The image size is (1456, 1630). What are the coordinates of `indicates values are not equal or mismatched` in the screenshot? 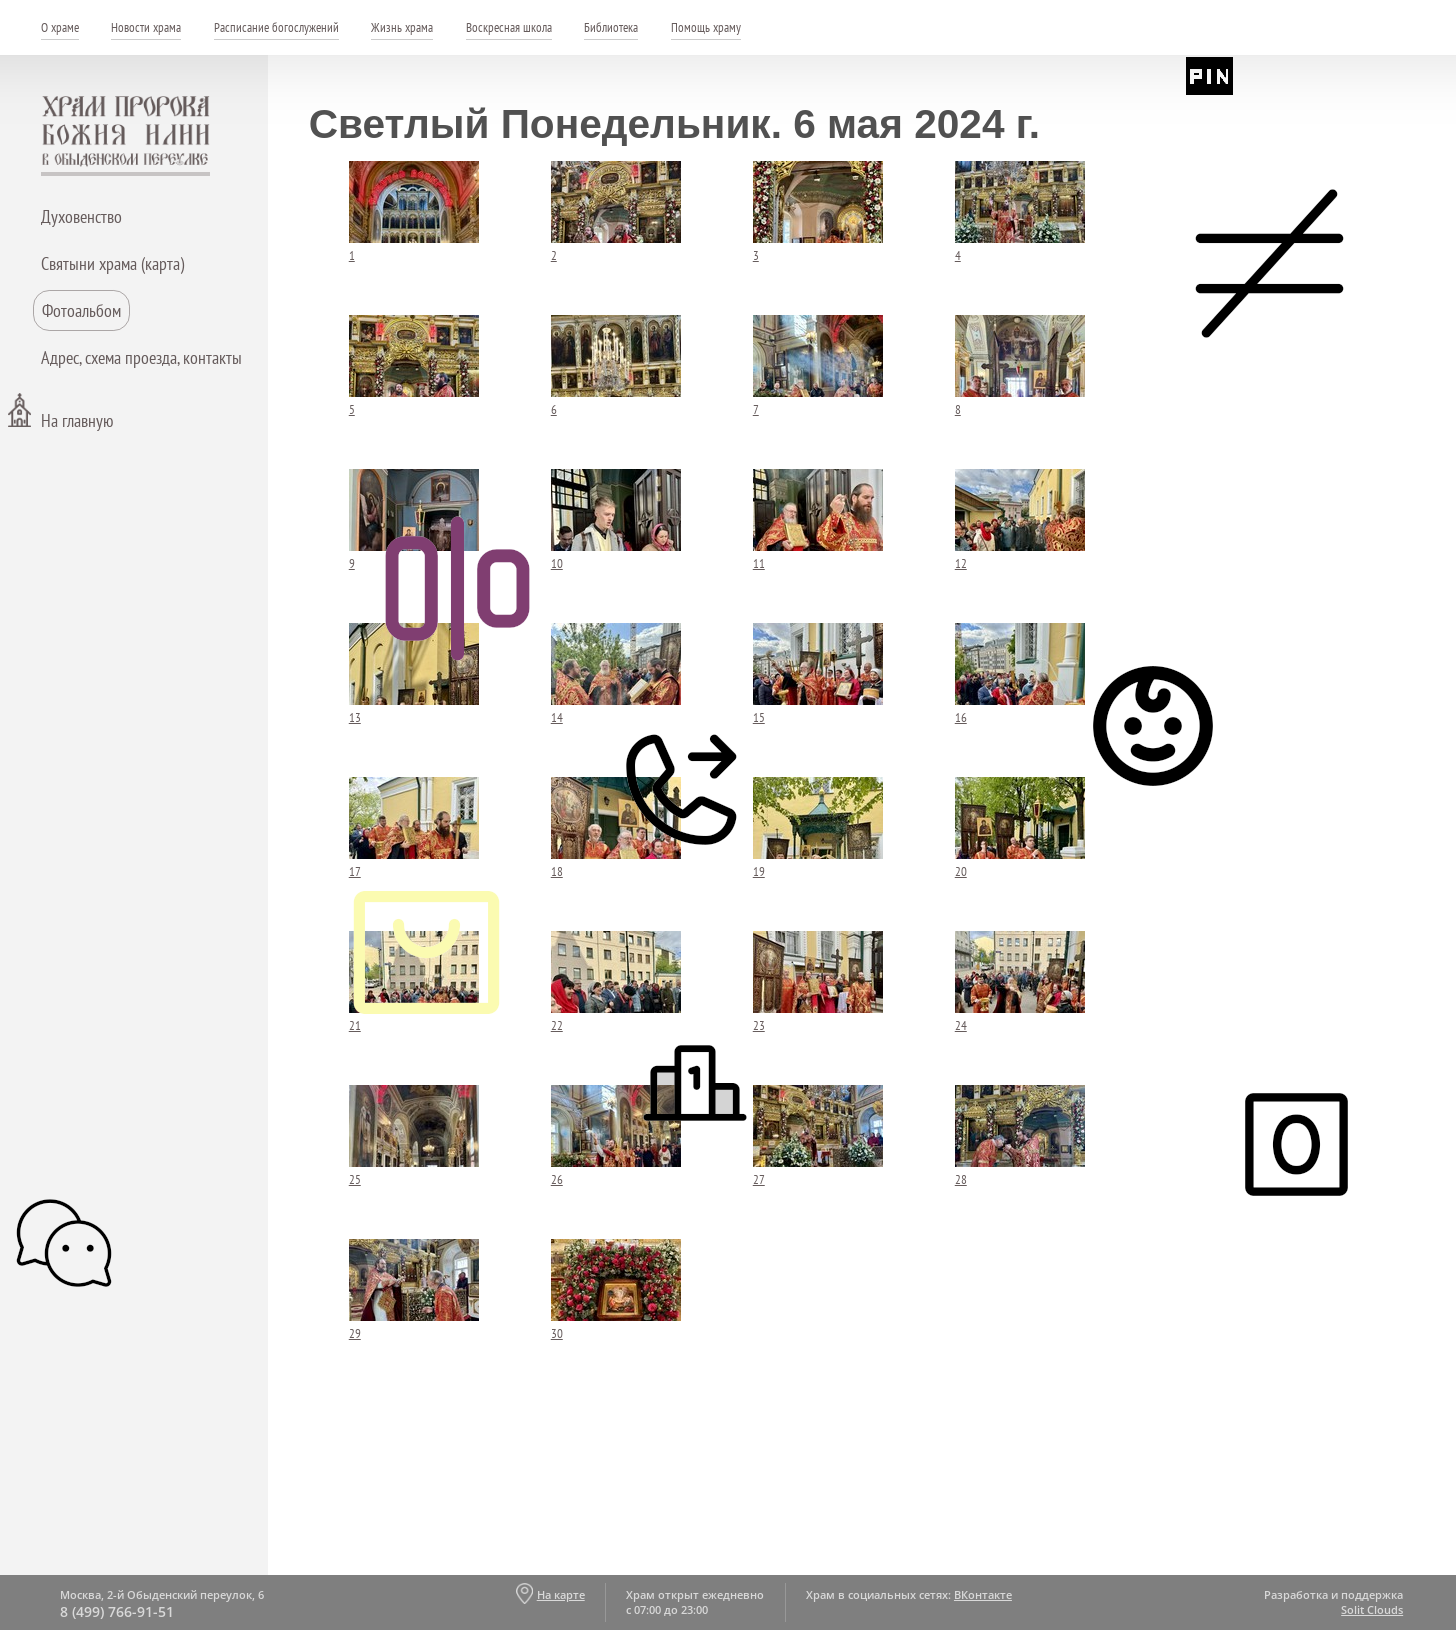 It's located at (1269, 263).